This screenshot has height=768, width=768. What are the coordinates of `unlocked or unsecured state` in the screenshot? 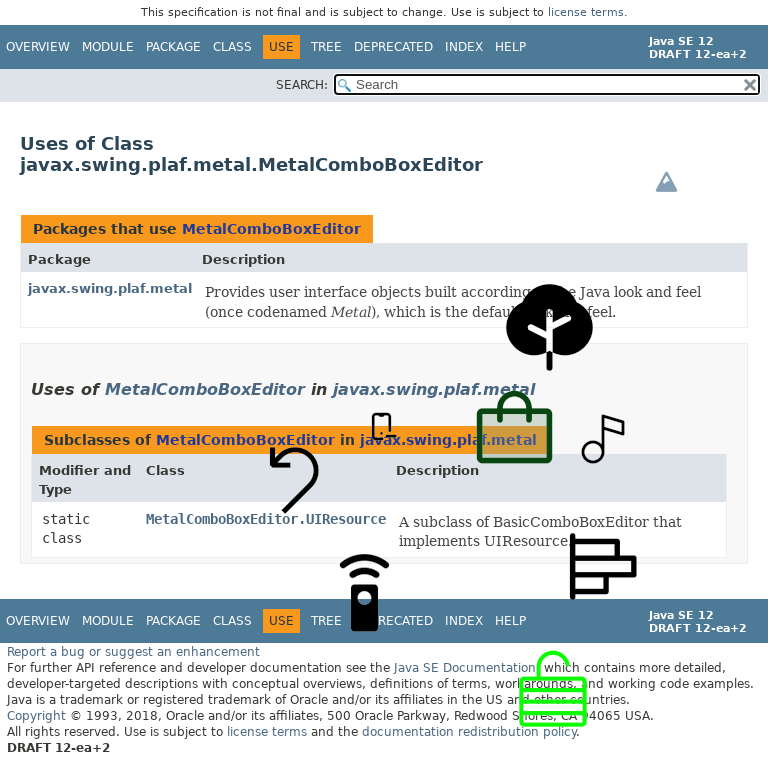 It's located at (553, 693).